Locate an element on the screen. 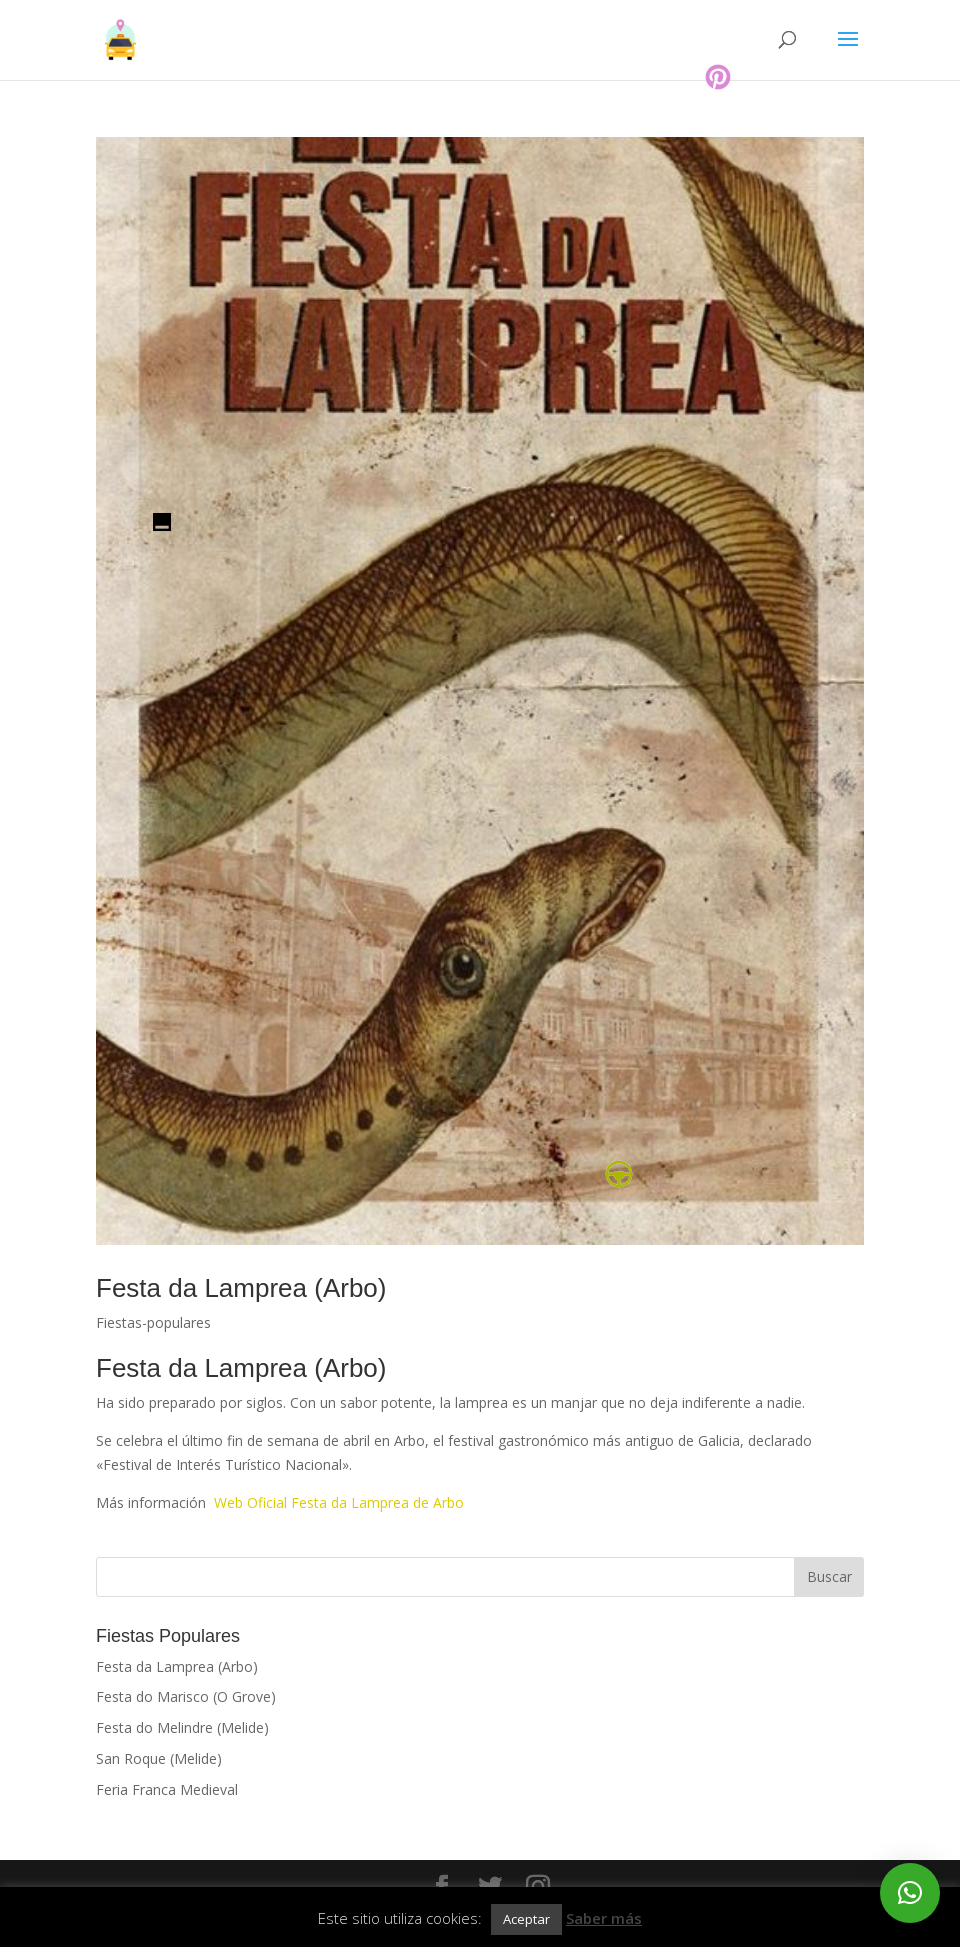  open Pinterest app is located at coordinates (718, 77).